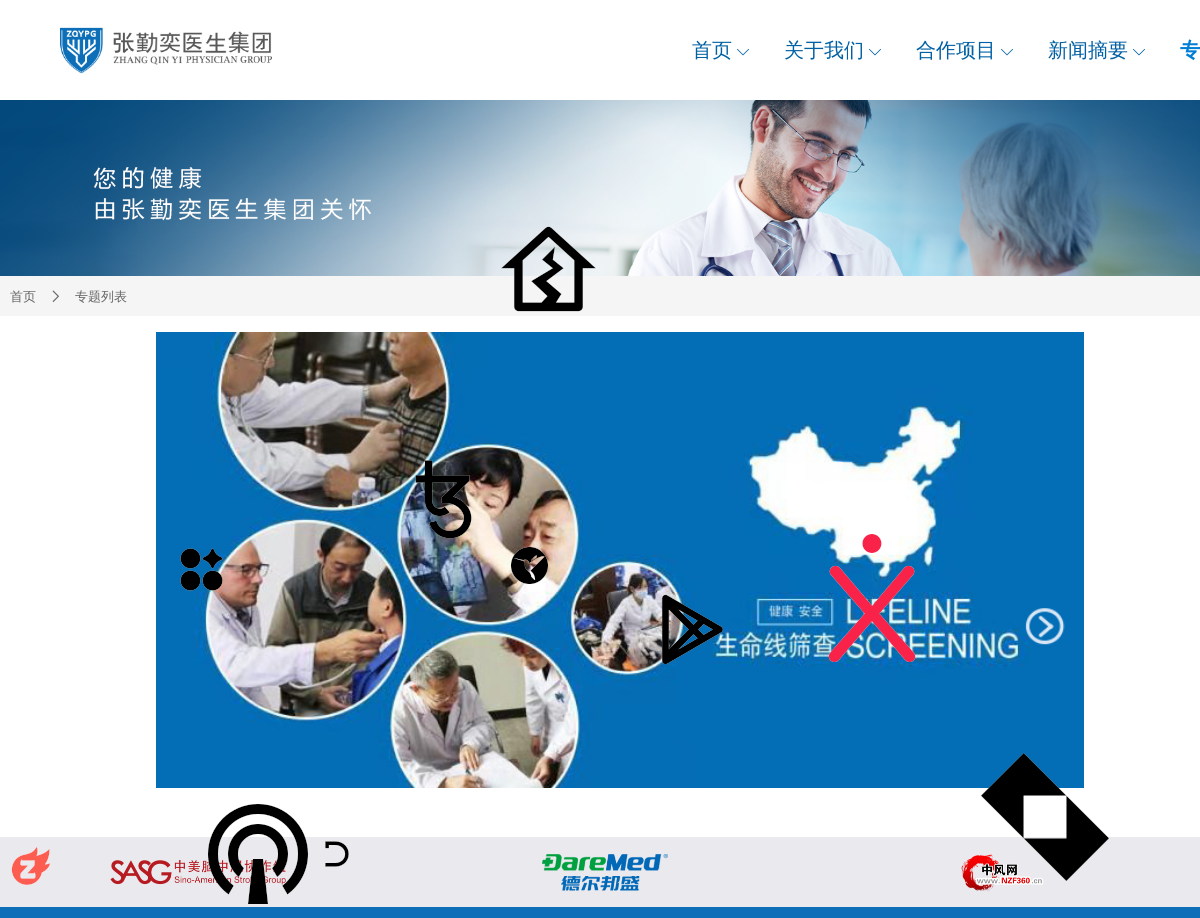  I want to click on open google play store, so click(692, 629).